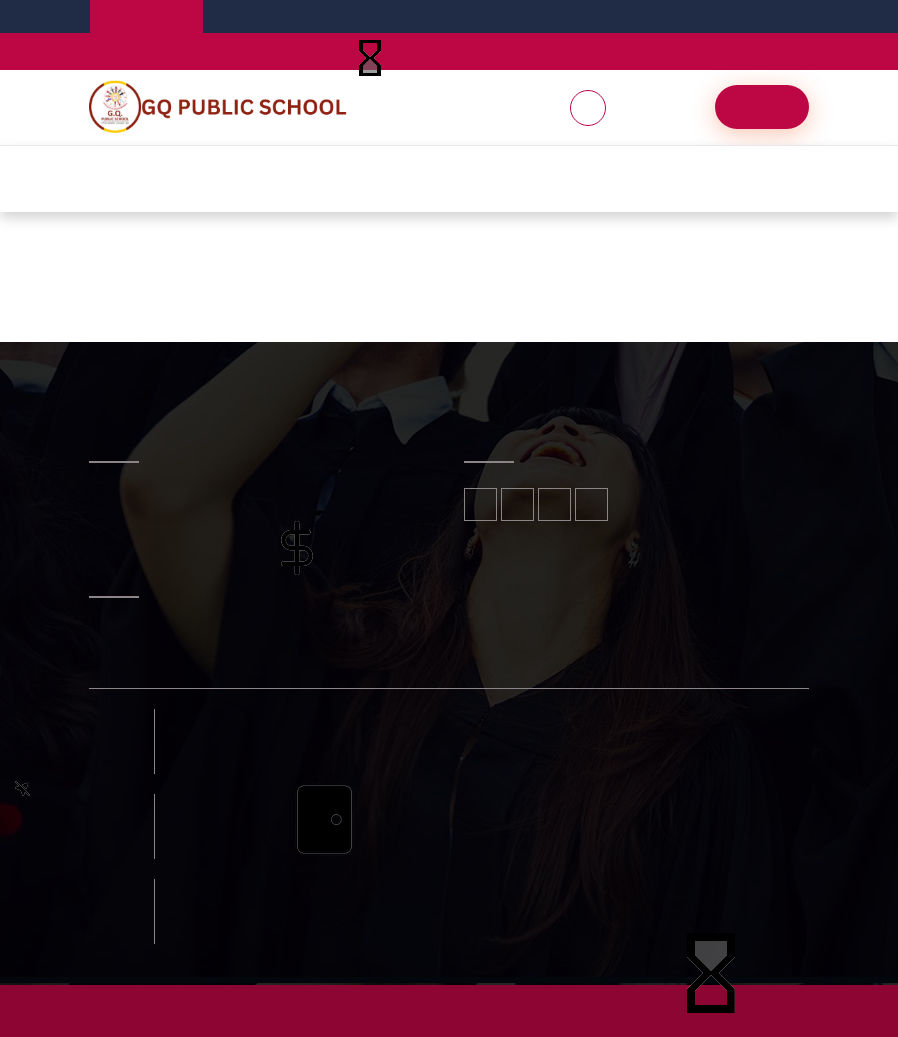 This screenshot has width=898, height=1037. Describe the element at coordinates (370, 58) in the screenshot. I see `indicates time is running out or nearing completion` at that location.